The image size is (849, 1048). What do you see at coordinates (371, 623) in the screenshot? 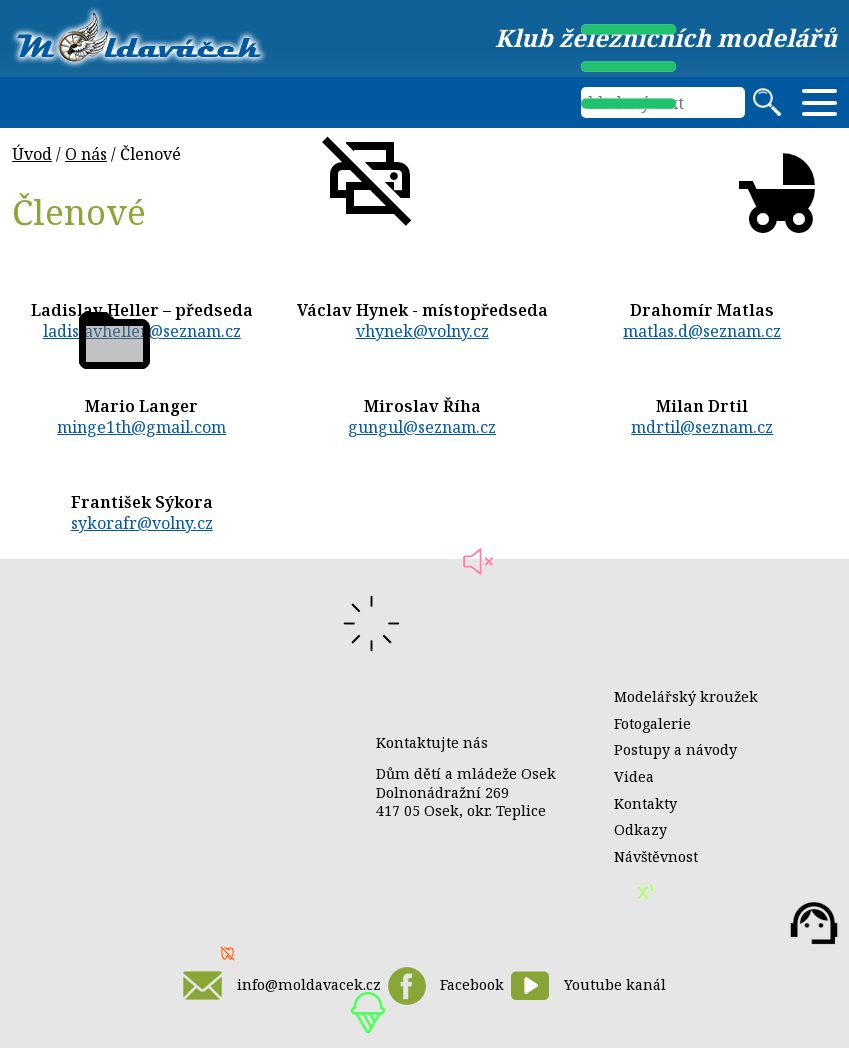
I see `indicates loading or processing in progress` at bounding box center [371, 623].